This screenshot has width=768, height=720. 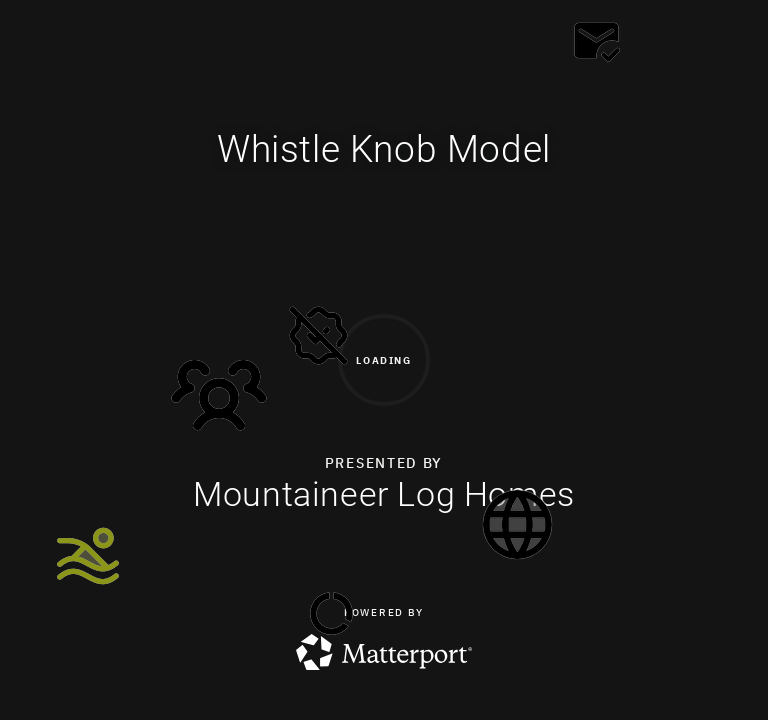 I want to click on change language or region settings, so click(x=517, y=524).